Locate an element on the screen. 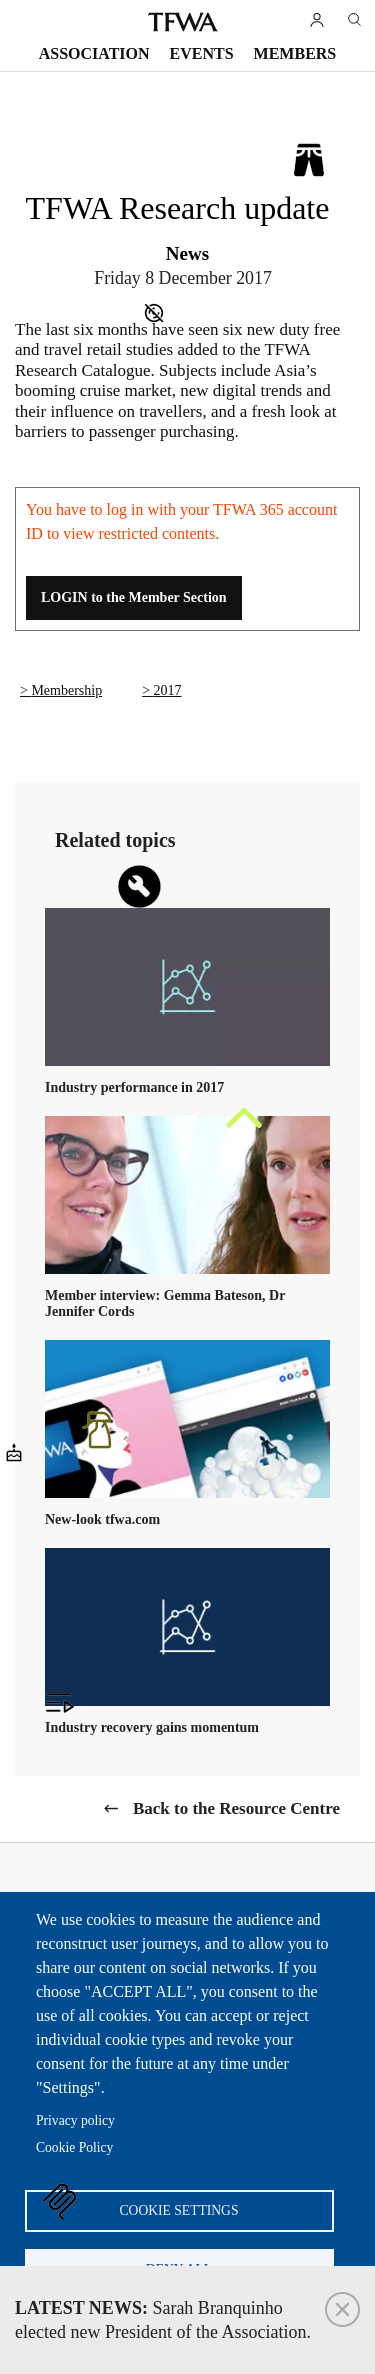  view birthday or celebration events is located at coordinates (14, 1453).